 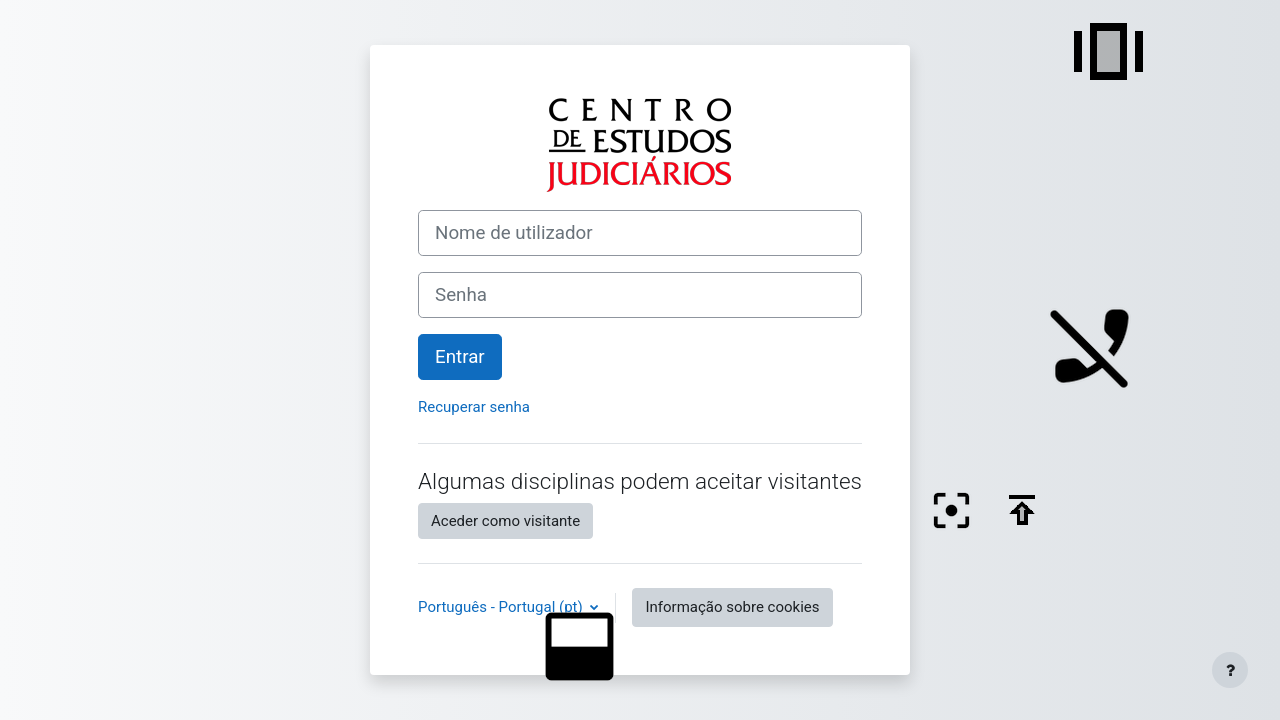 I want to click on view stories or sequential content, so click(x=1108, y=53).